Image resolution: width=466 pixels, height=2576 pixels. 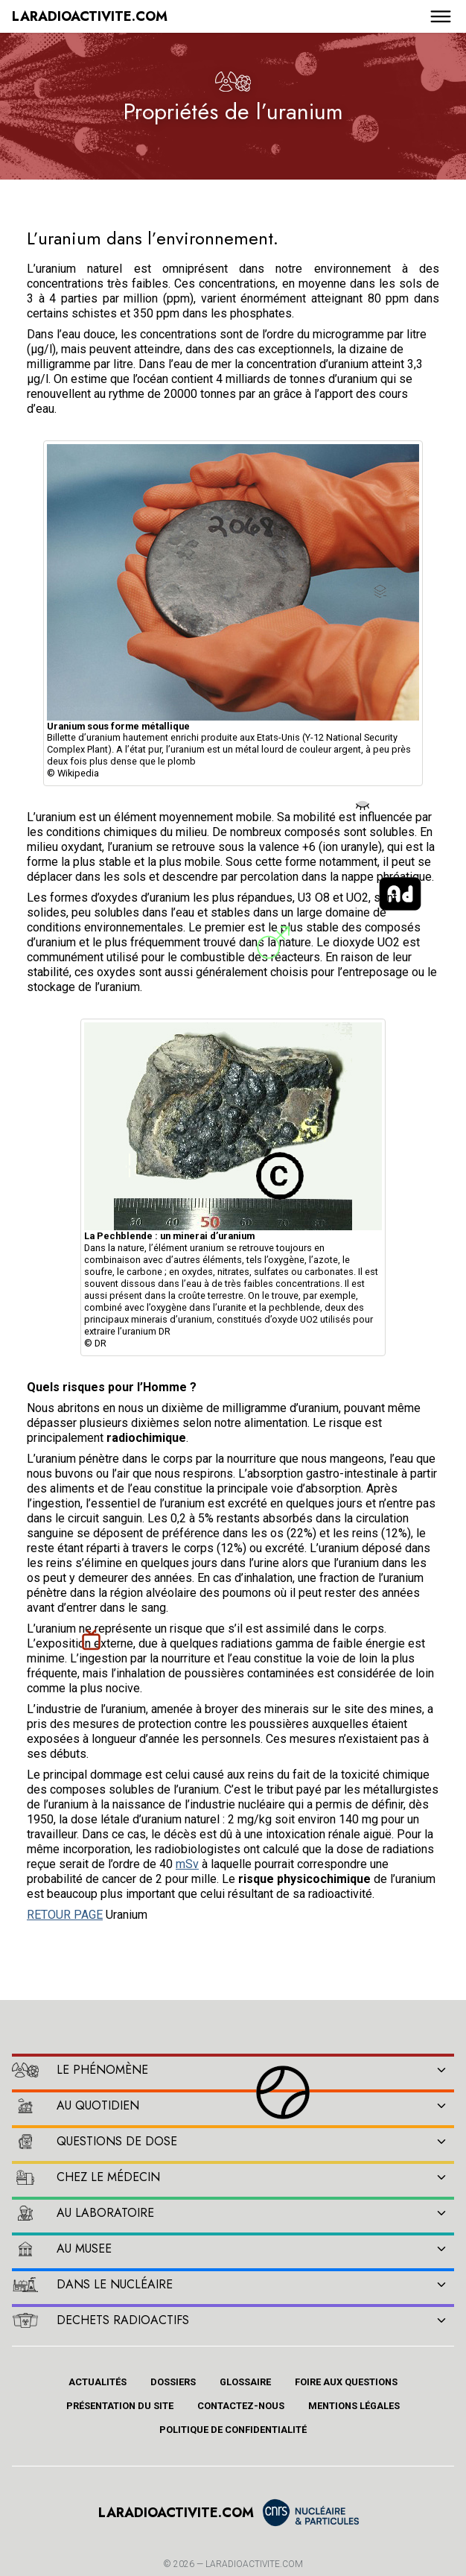 What do you see at coordinates (91, 1639) in the screenshot?
I see `access tv or video streaming content` at bounding box center [91, 1639].